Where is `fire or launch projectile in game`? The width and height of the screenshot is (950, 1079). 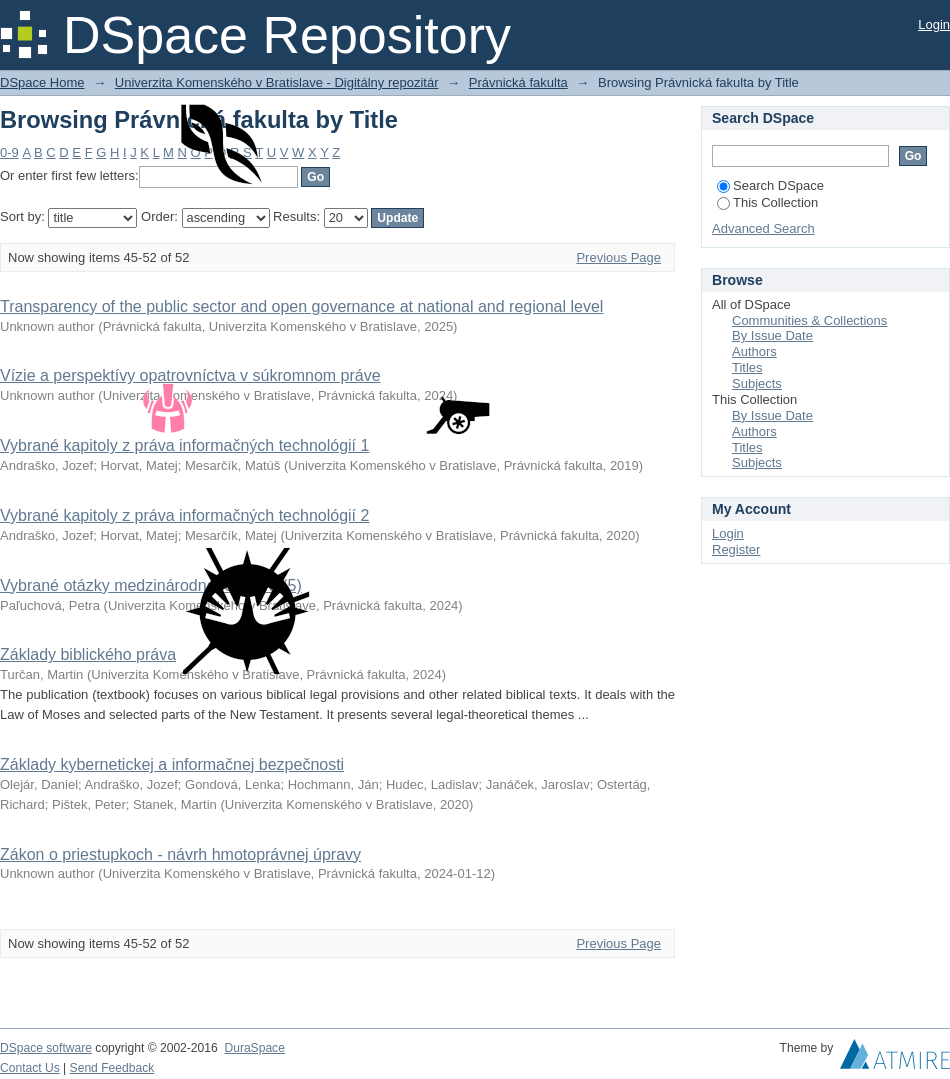
fire or launch projectile in game is located at coordinates (458, 415).